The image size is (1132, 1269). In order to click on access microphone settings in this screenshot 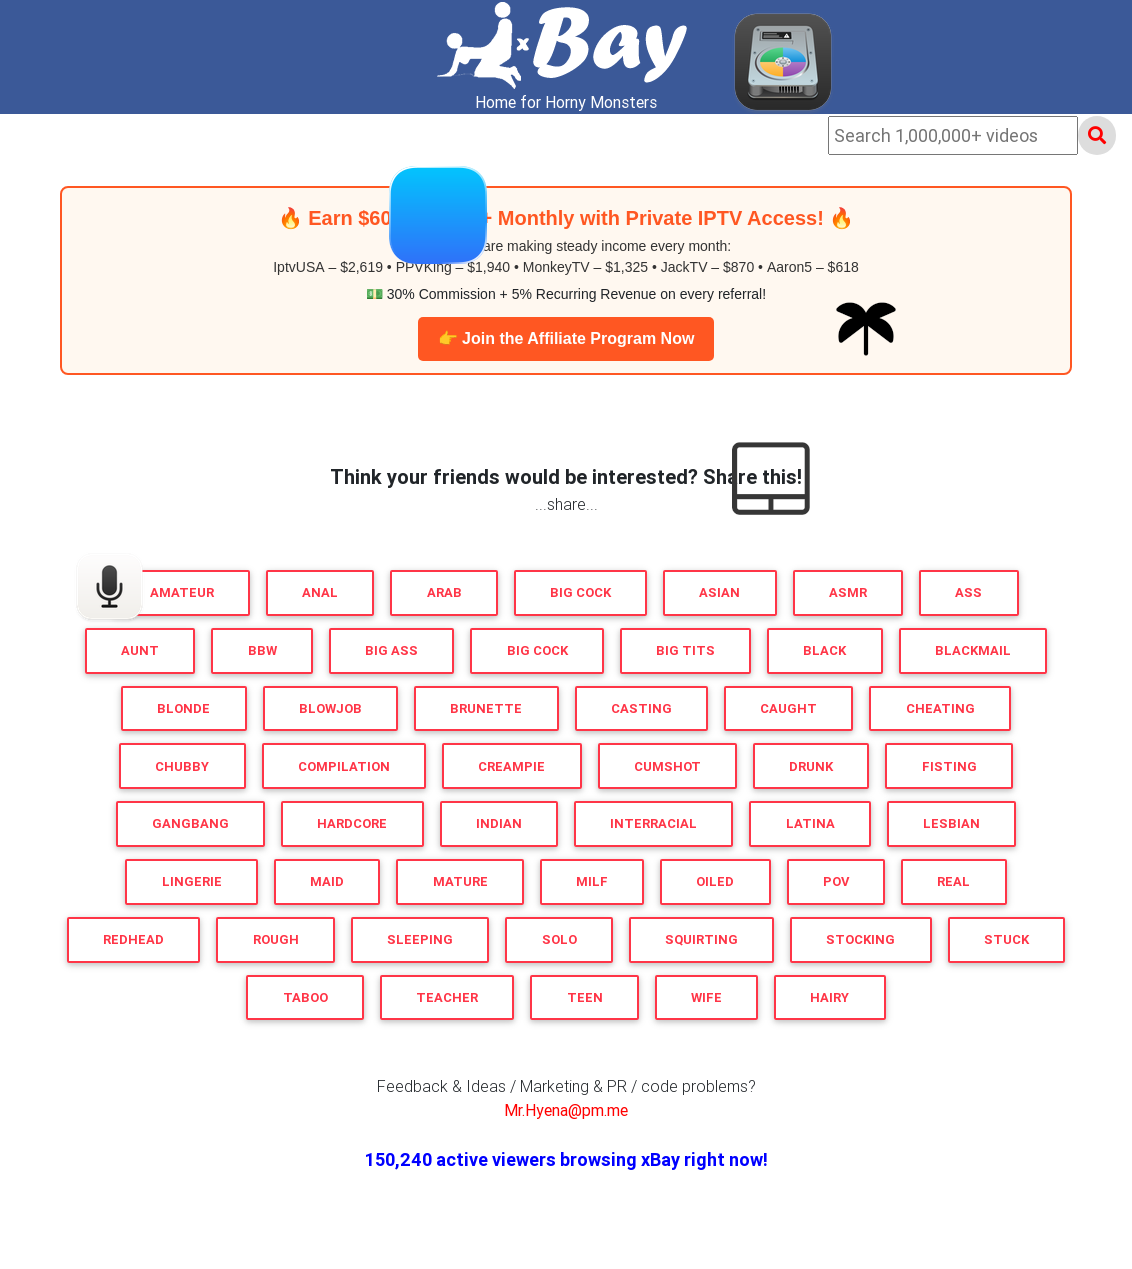, I will do `click(109, 586)`.